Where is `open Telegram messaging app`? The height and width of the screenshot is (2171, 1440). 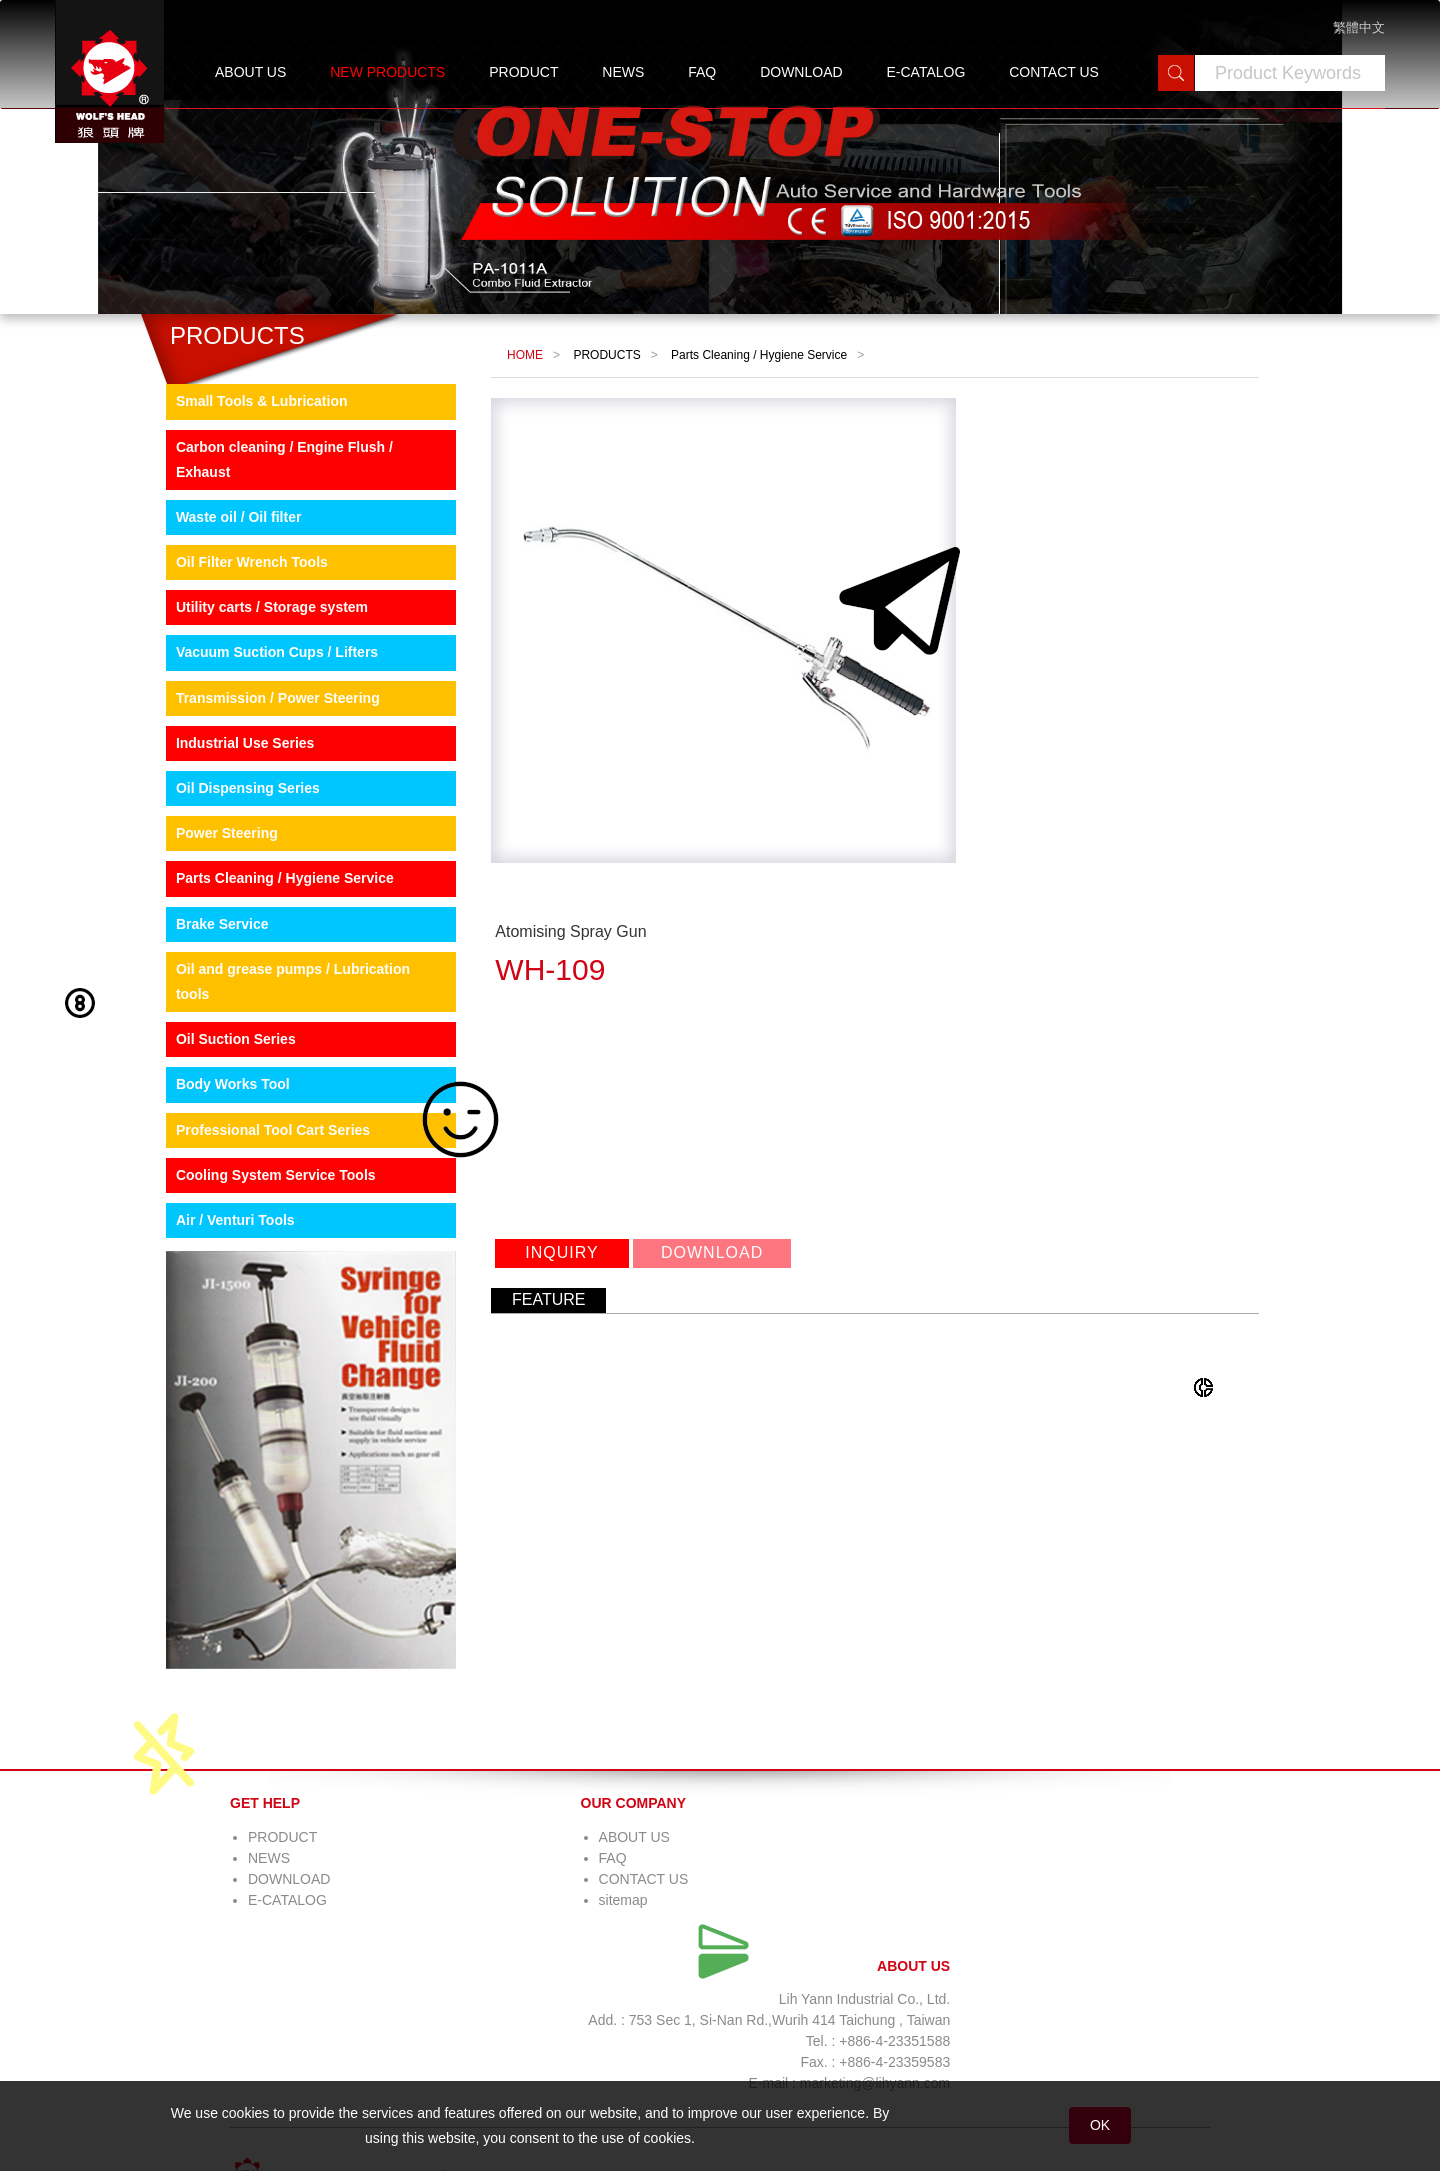
open Telegram messaging app is located at coordinates (904, 603).